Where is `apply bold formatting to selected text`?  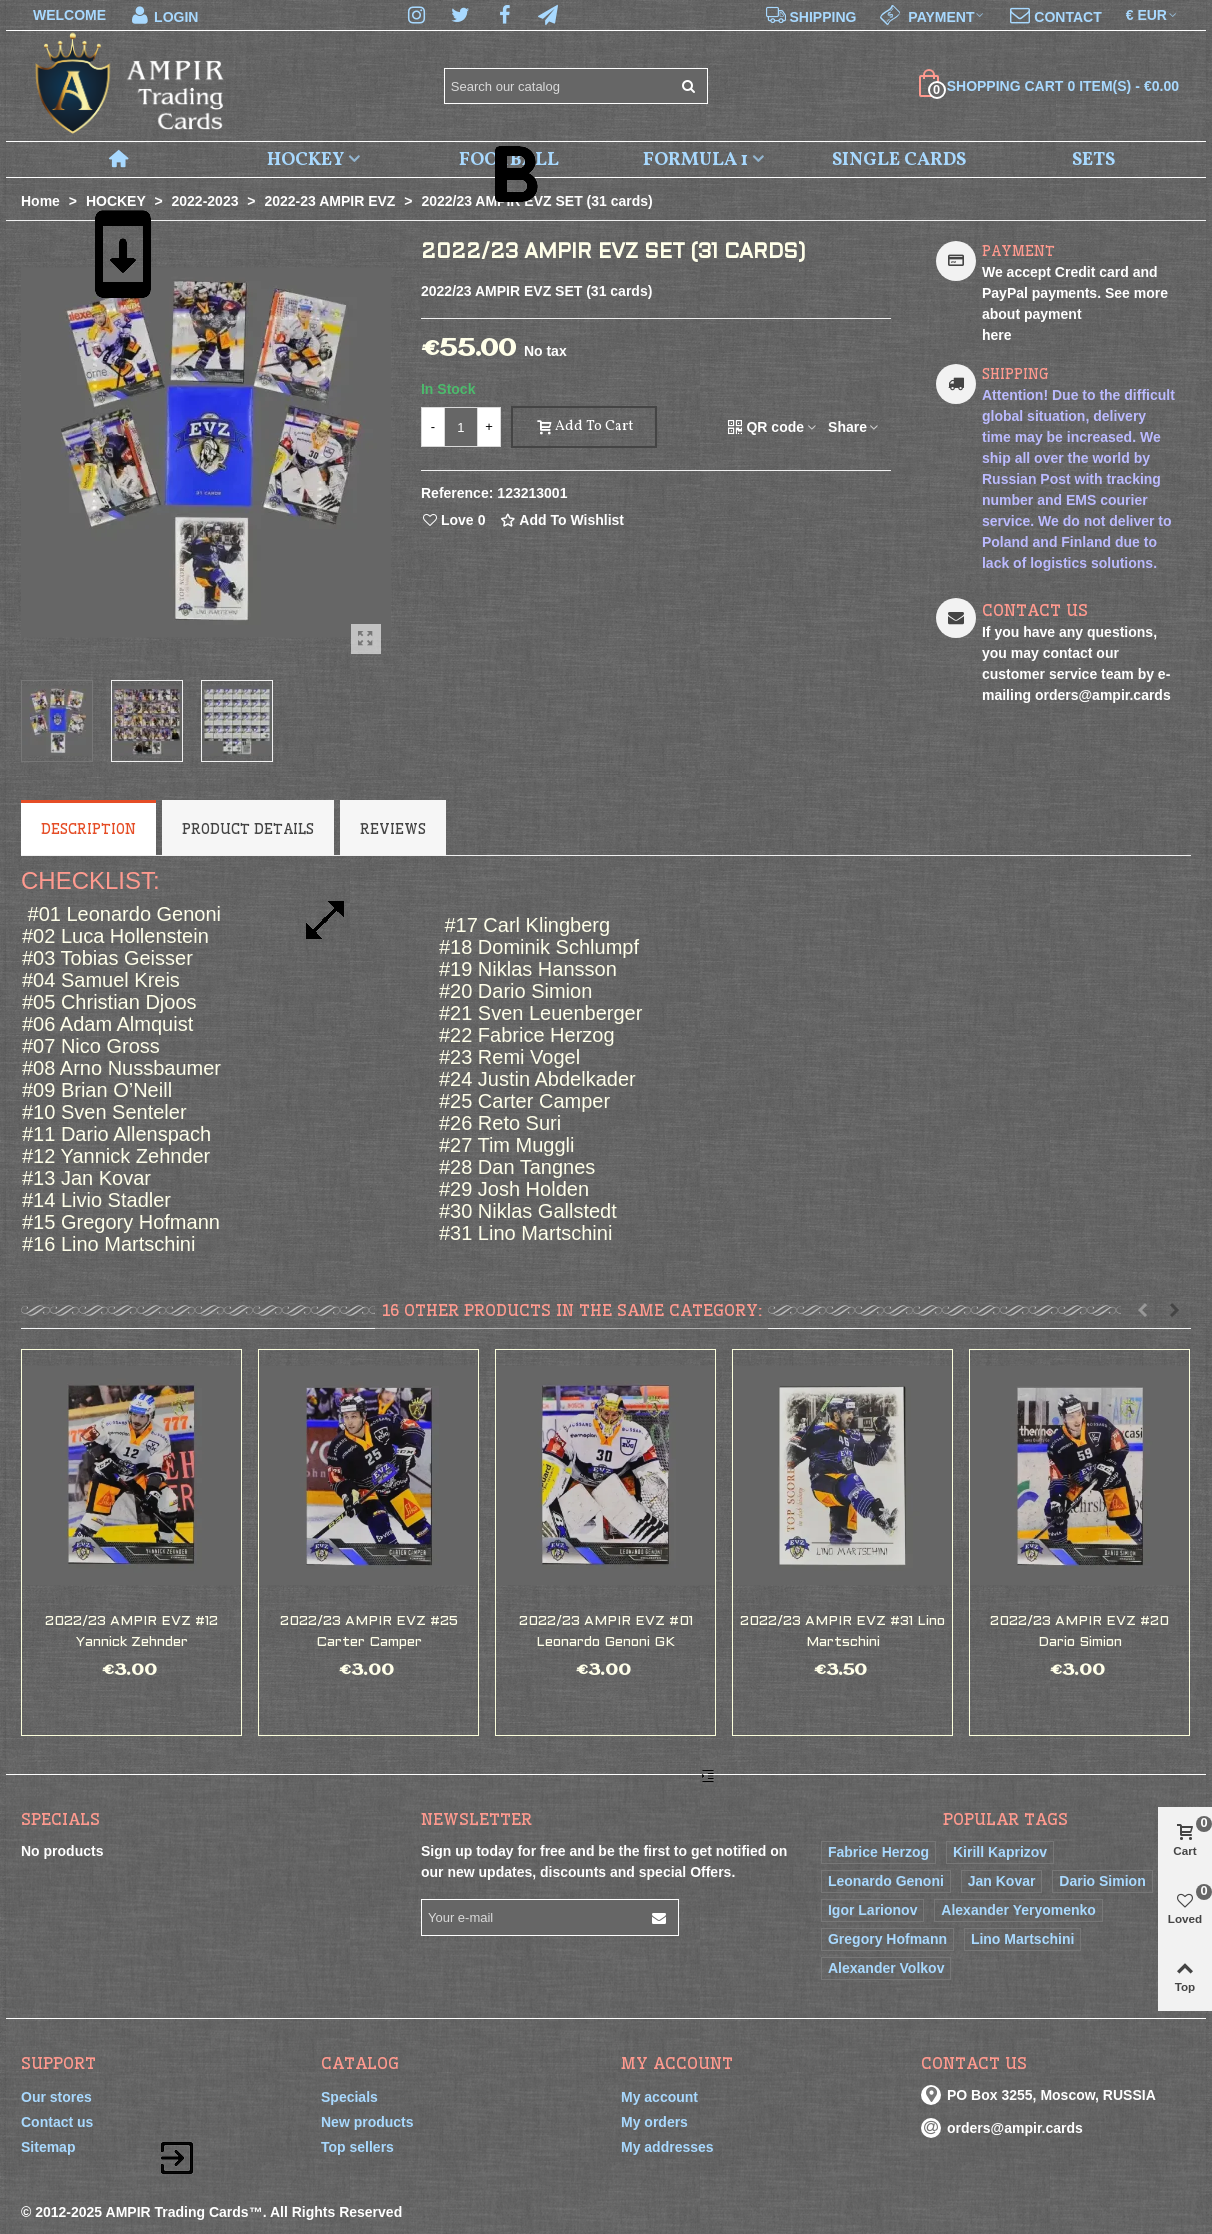 apply bold formatting to selected text is located at coordinates (515, 178).